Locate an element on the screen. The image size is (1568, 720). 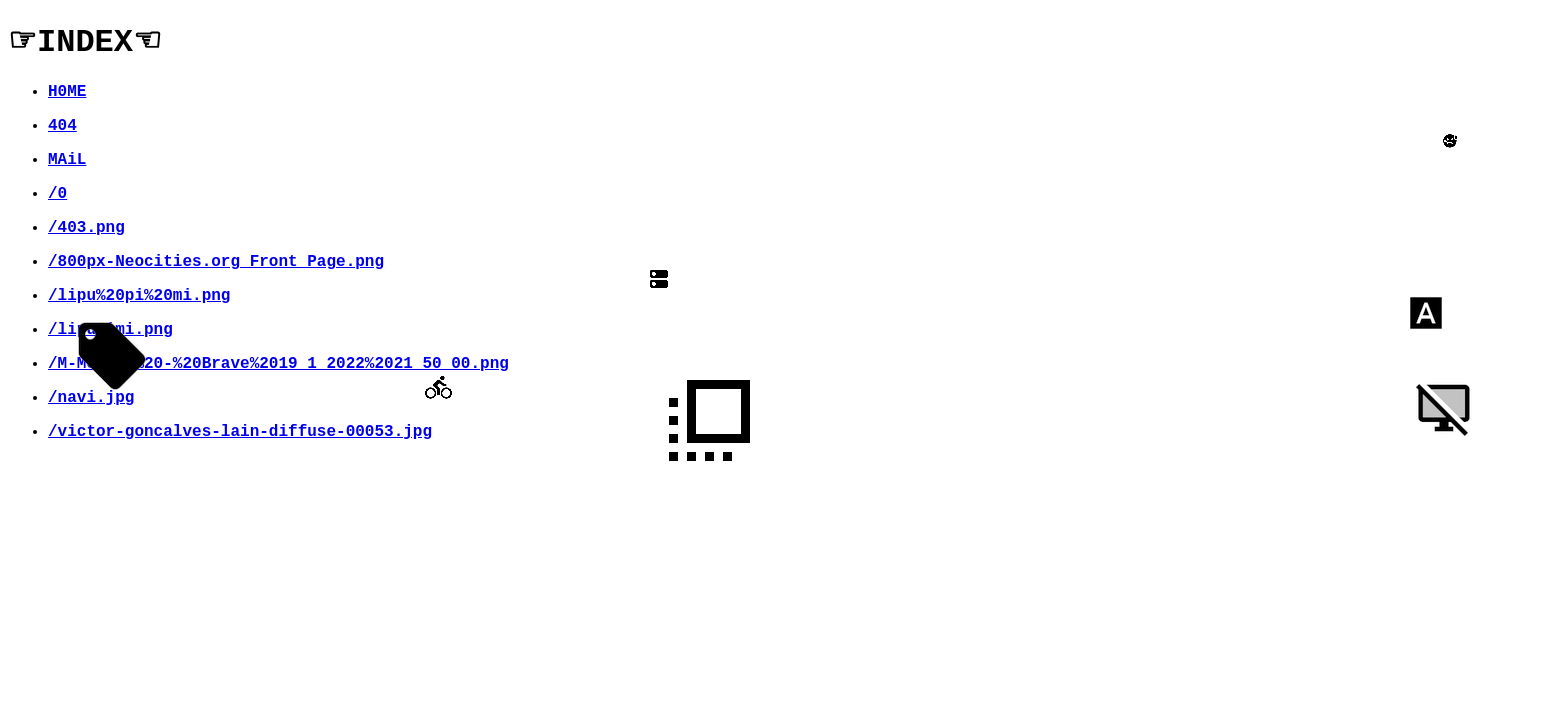
download or install a new font is located at coordinates (1426, 313).